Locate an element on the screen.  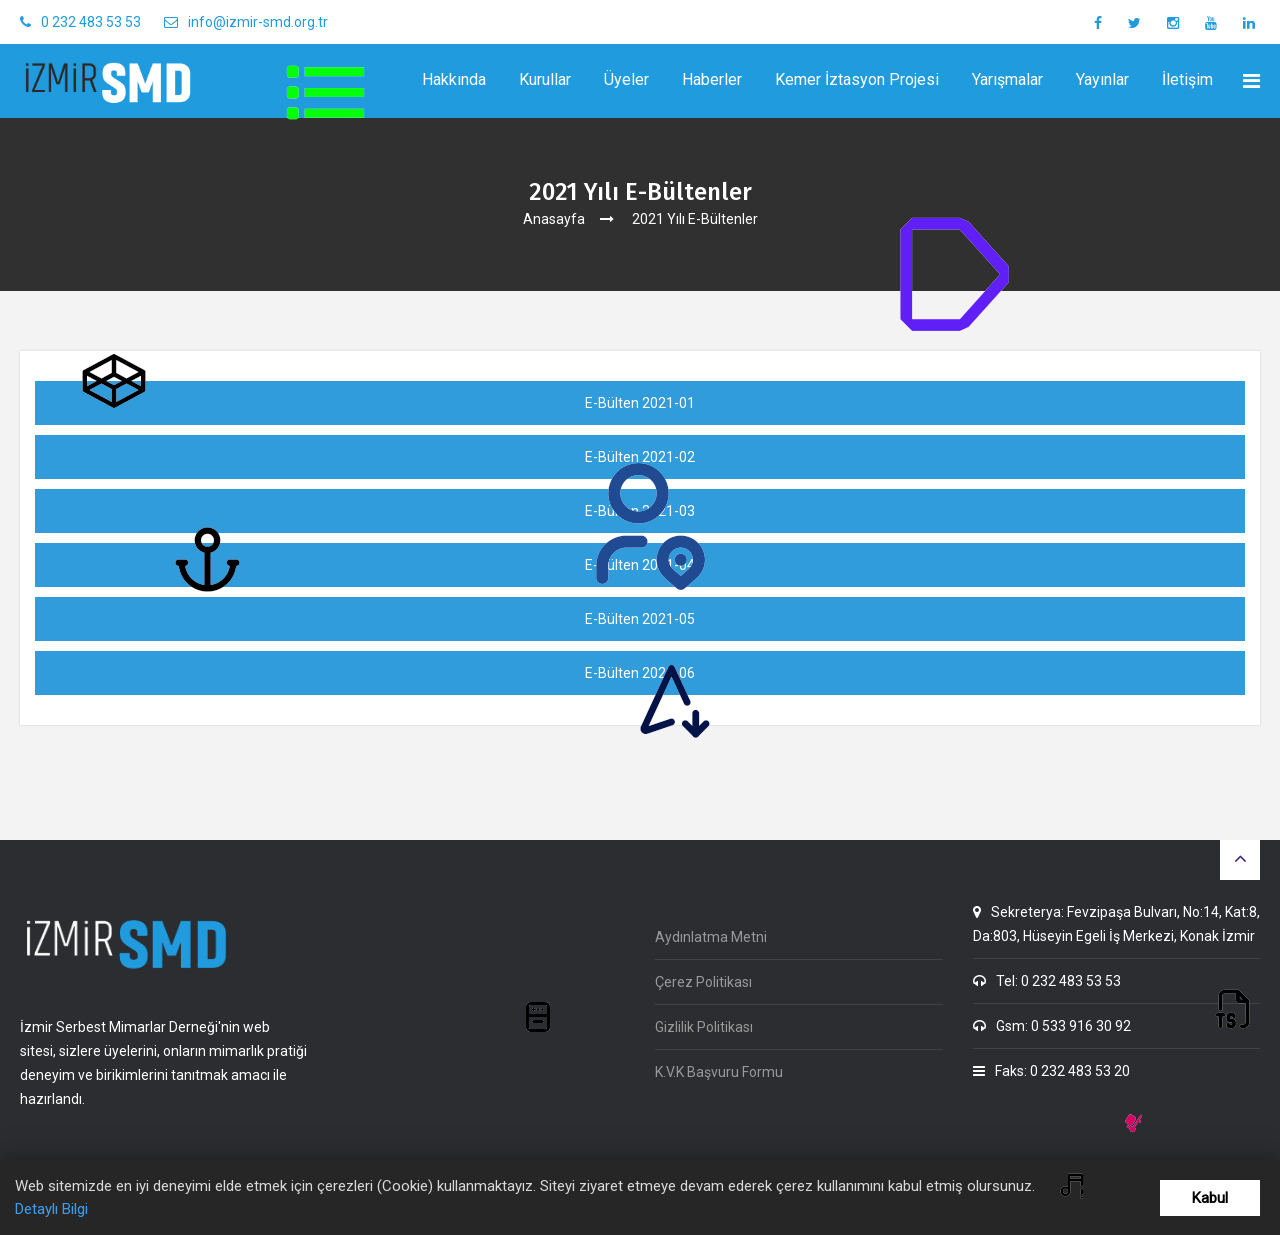
view your shopping cart is located at coordinates (1133, 1122).